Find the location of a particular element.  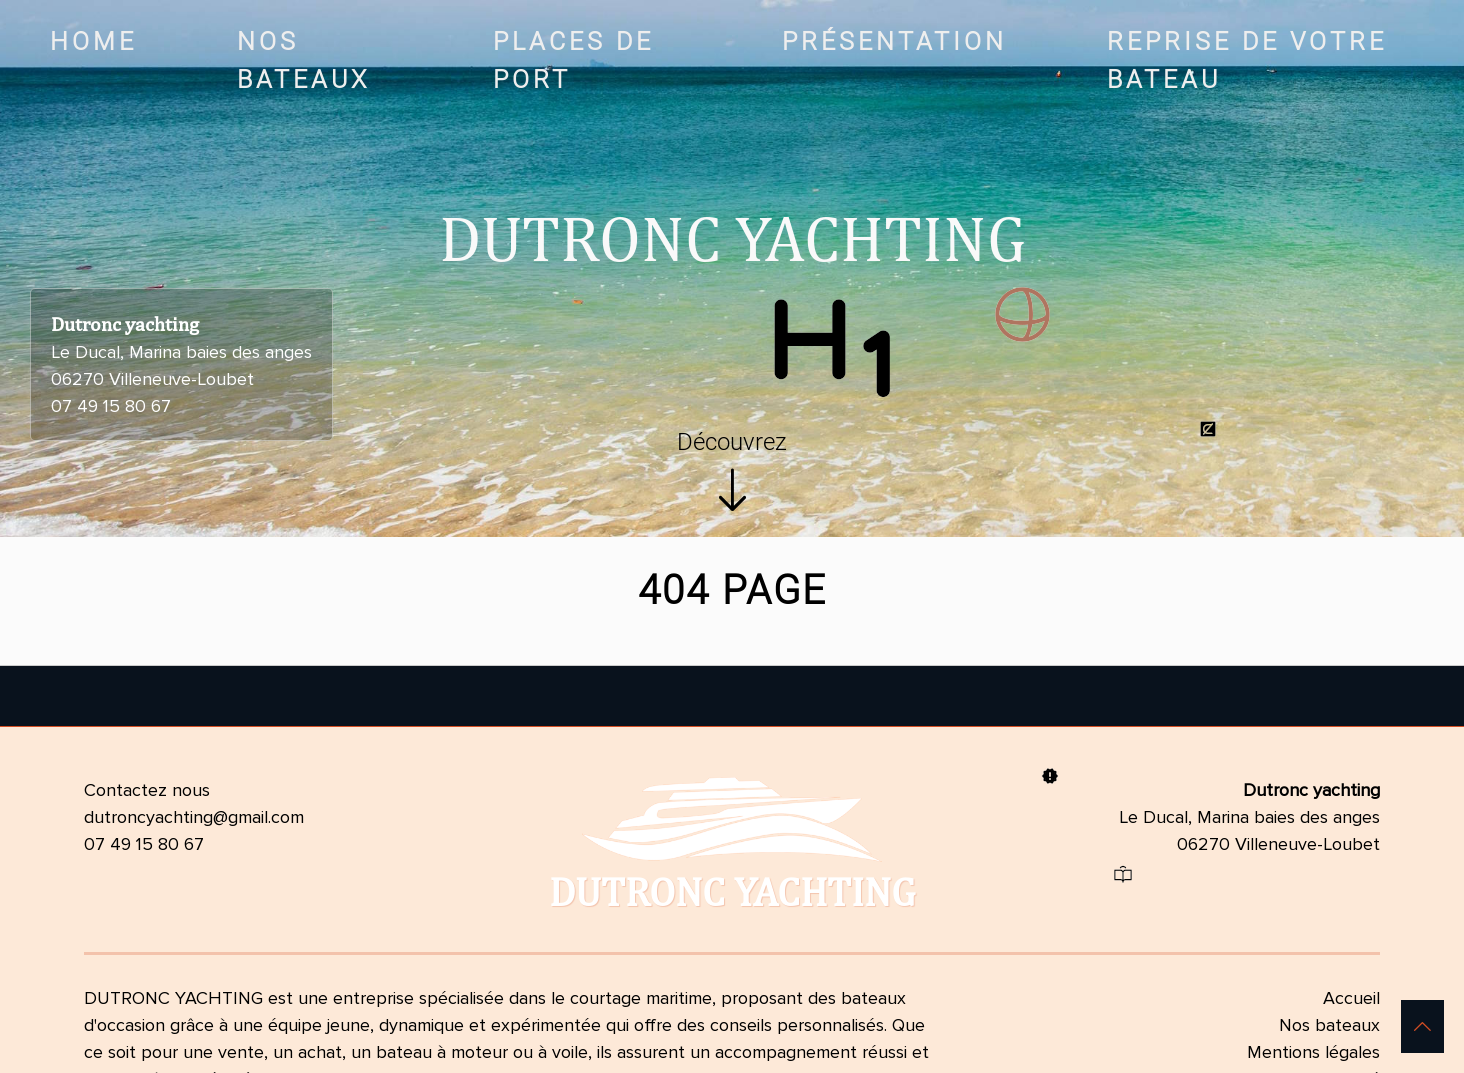

access global or worldwide settings is located at coordinates (1022, 314).